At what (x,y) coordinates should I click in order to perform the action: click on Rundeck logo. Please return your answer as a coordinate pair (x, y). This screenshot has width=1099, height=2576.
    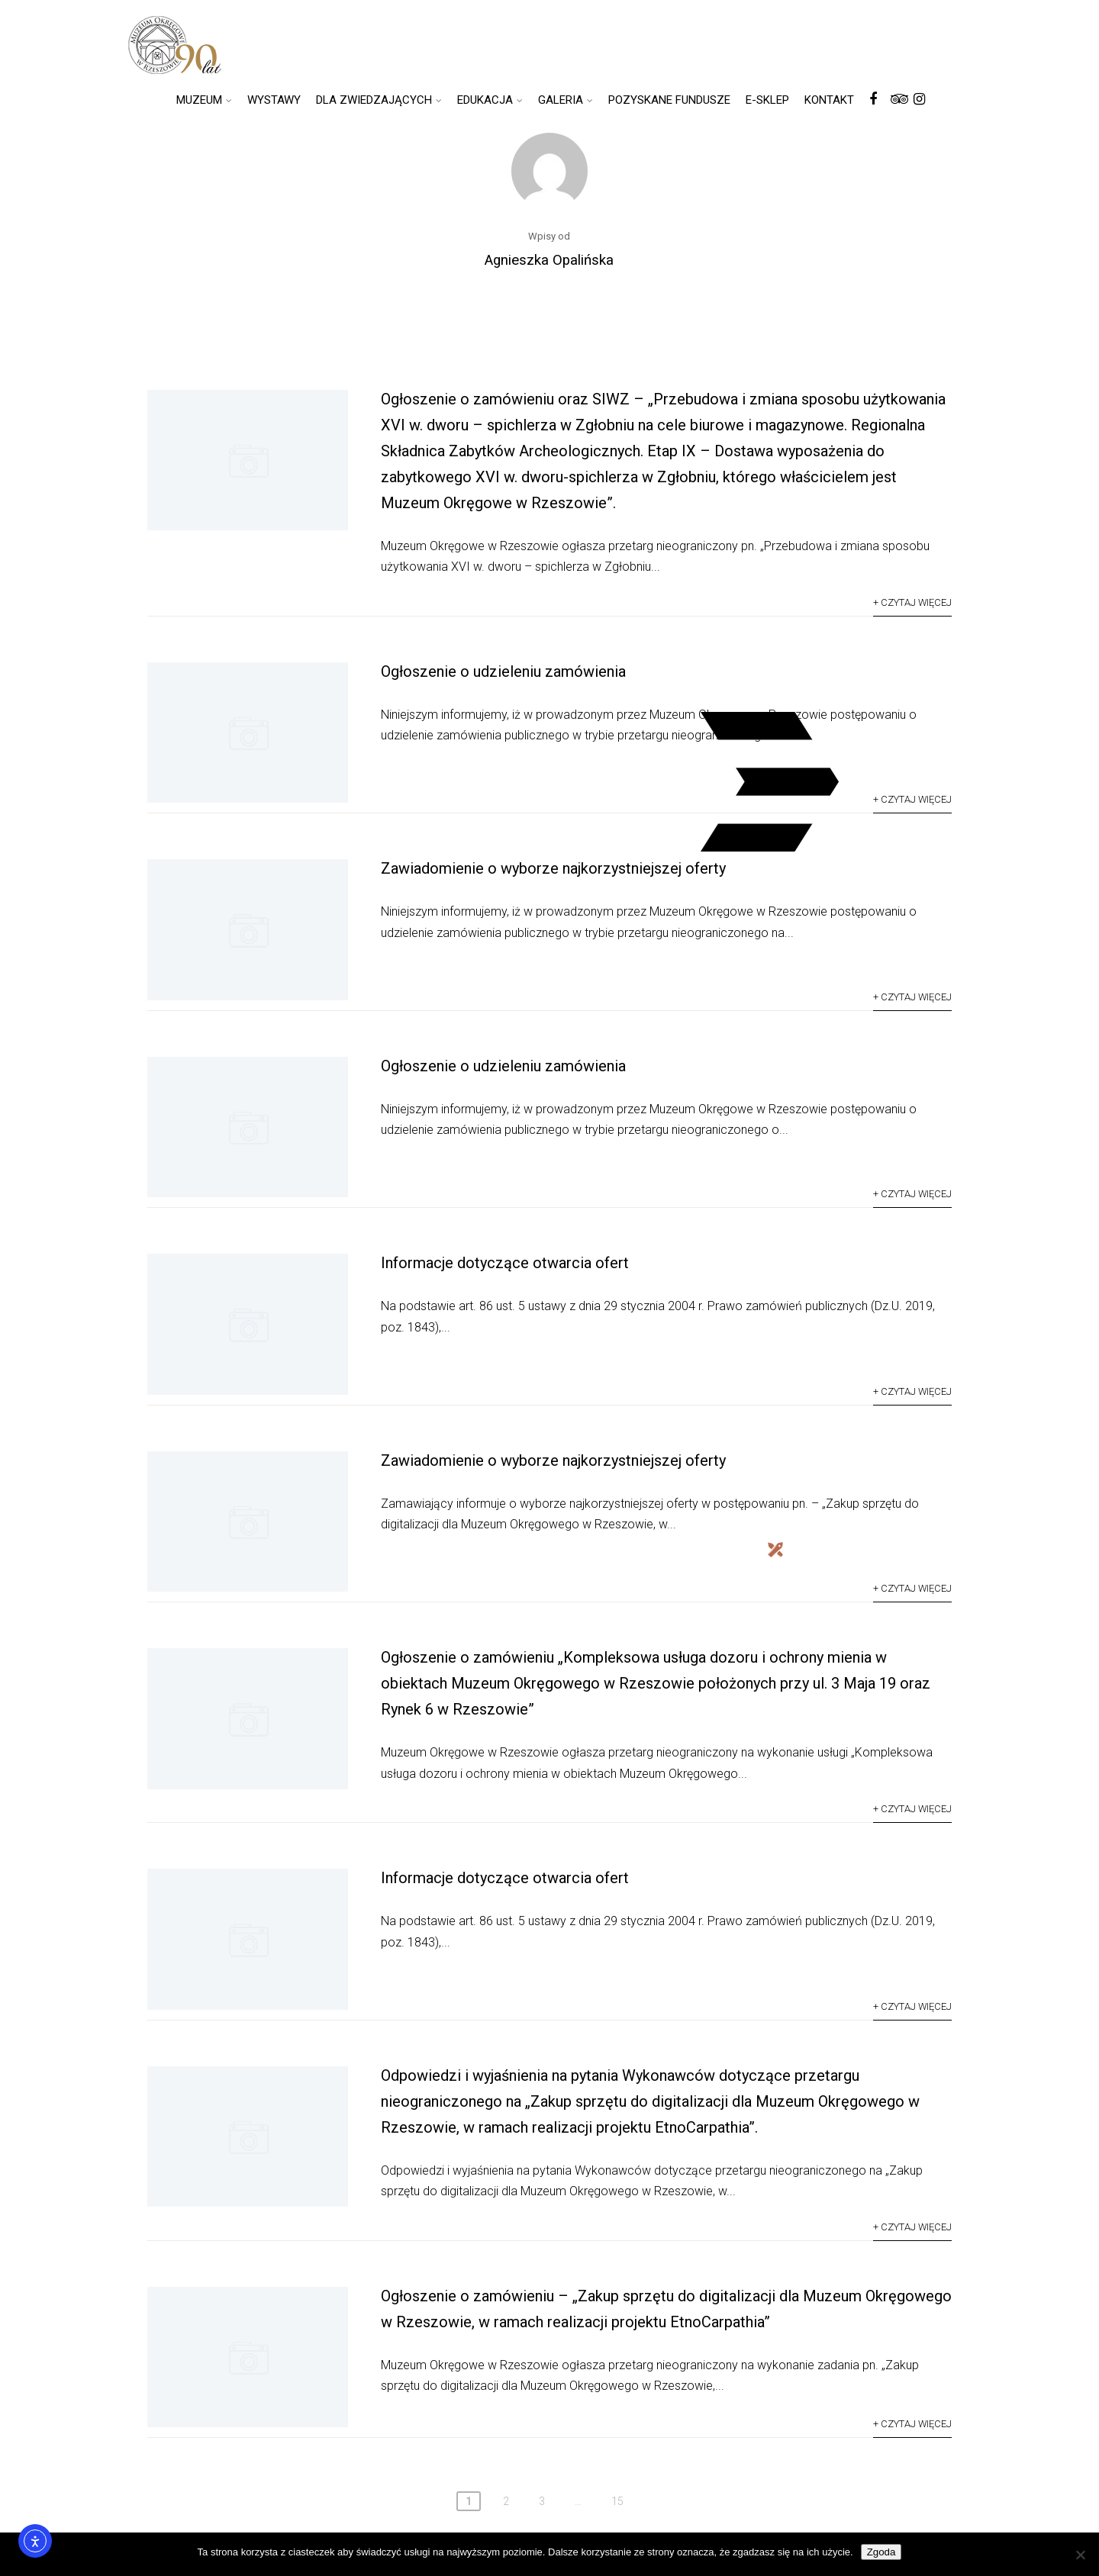
    Looking at the image, I should click on (769, 781).